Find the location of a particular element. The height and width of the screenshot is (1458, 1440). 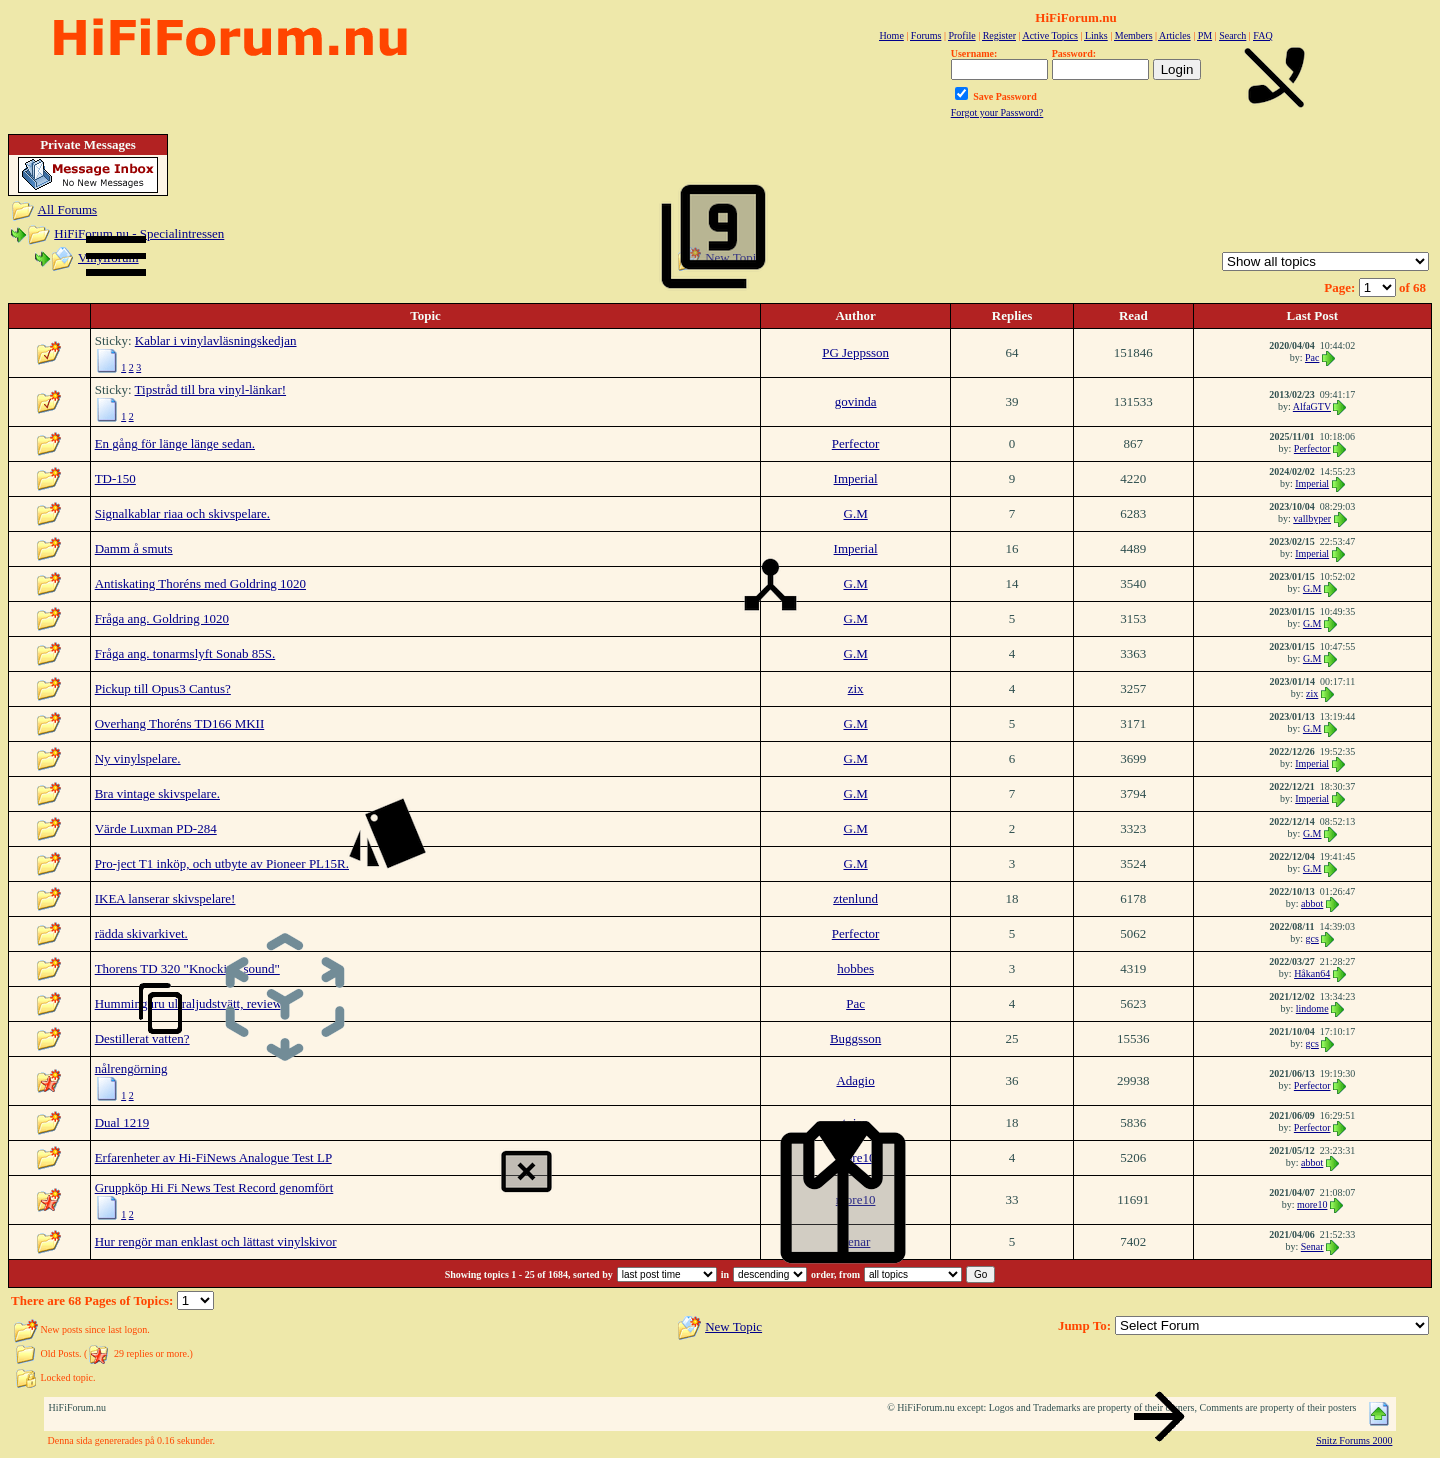

open navigation menu is located at coordinates (116, 256).